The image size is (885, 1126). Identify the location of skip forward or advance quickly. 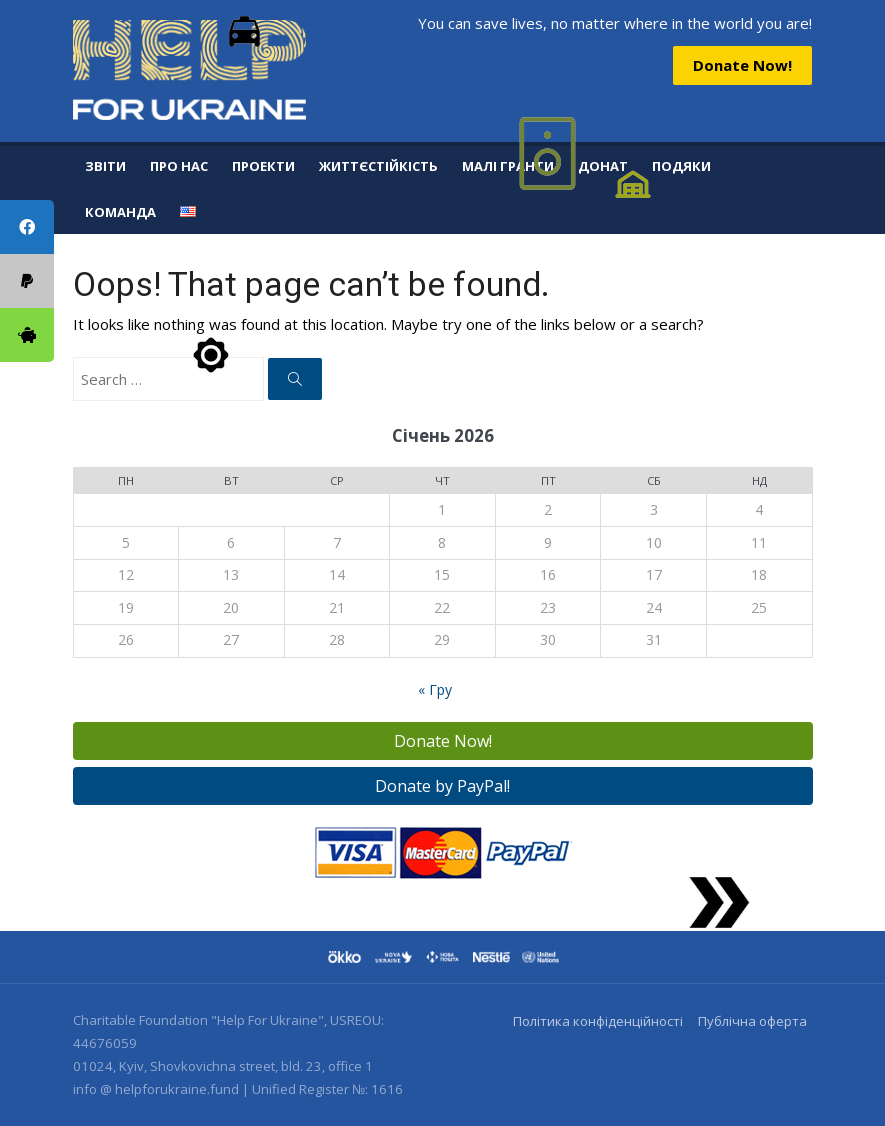
(718, 902).